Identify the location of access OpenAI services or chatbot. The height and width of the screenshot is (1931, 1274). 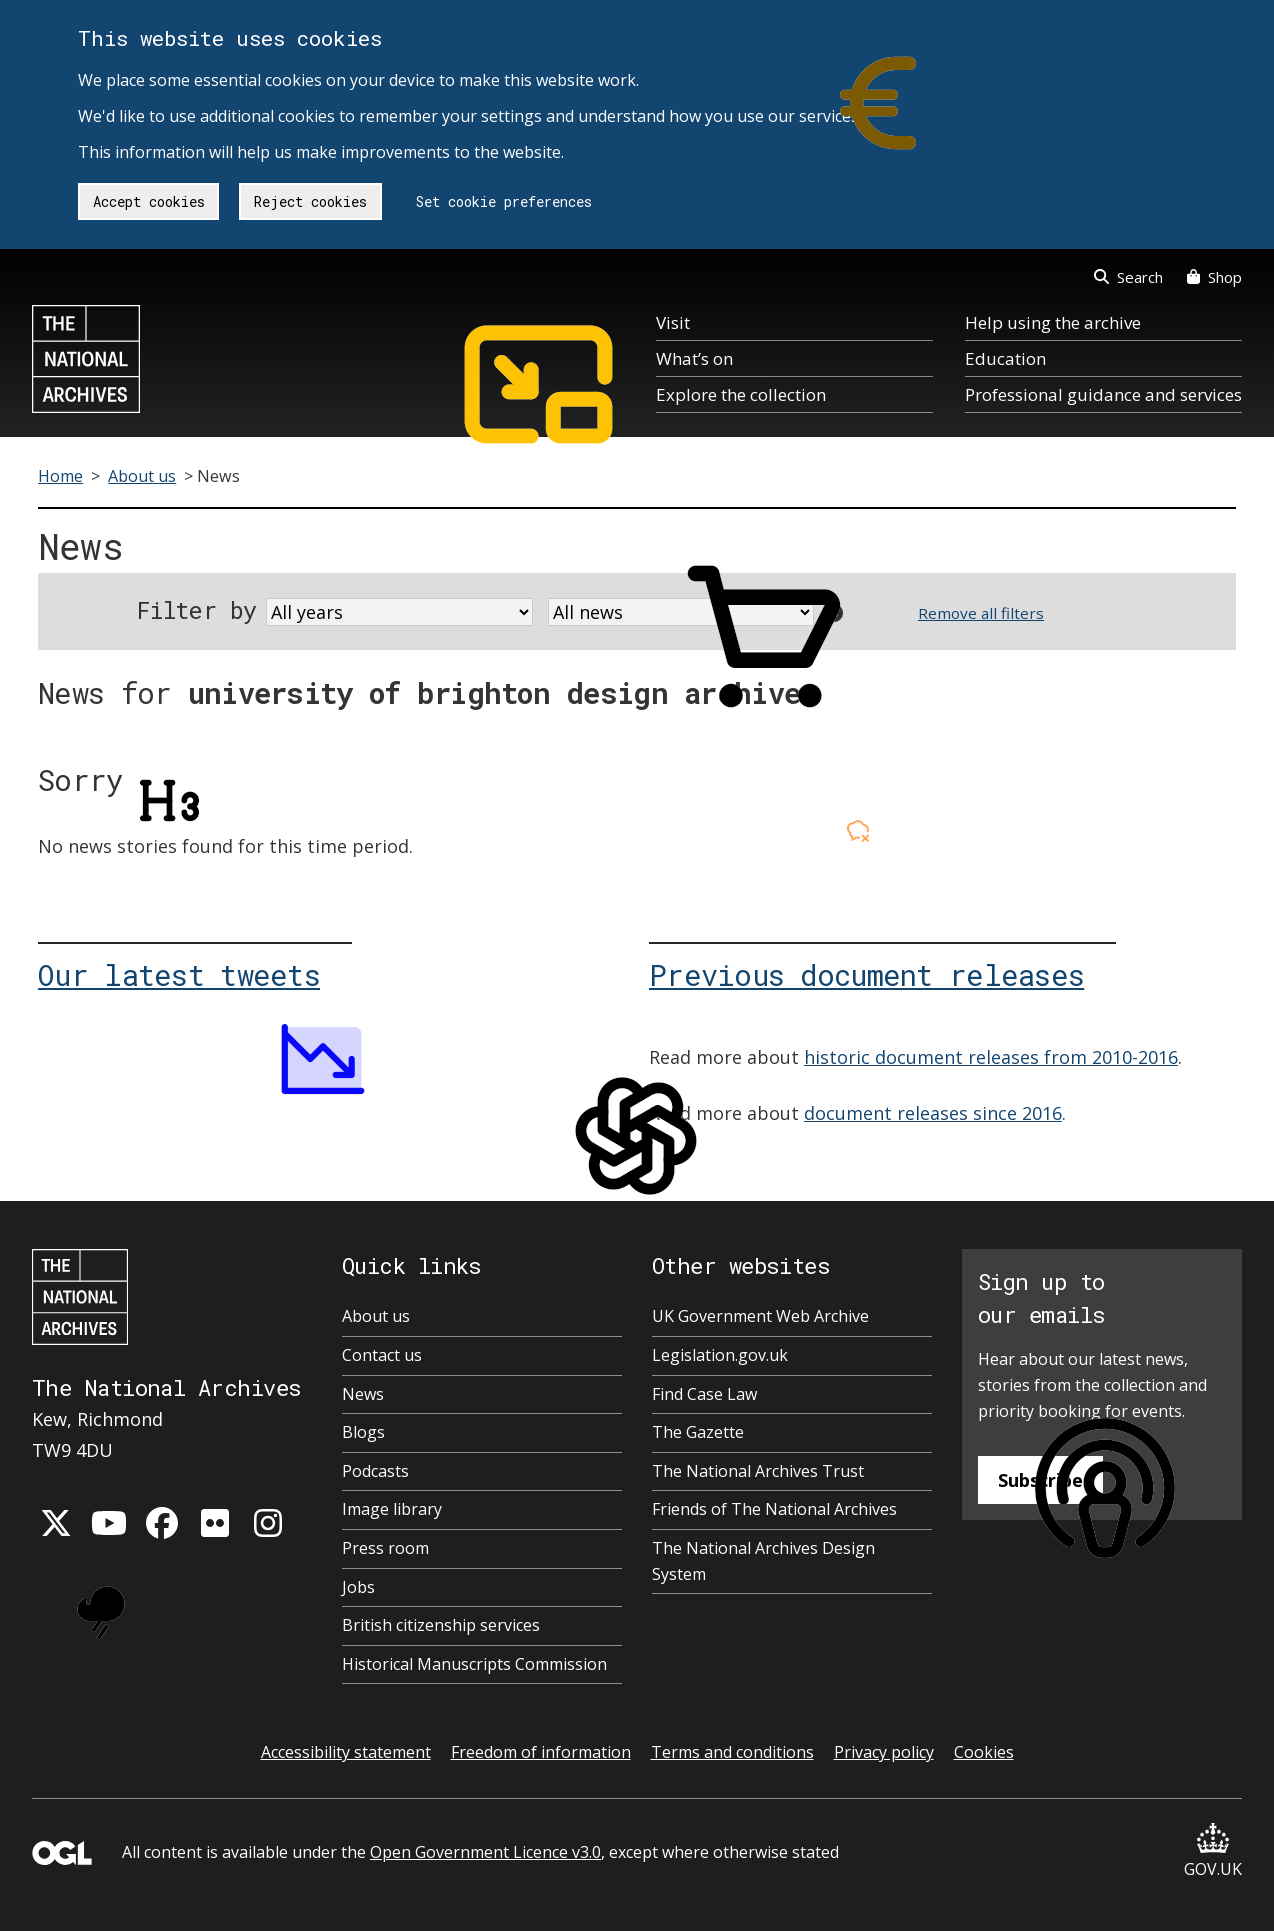
(636, 1136).